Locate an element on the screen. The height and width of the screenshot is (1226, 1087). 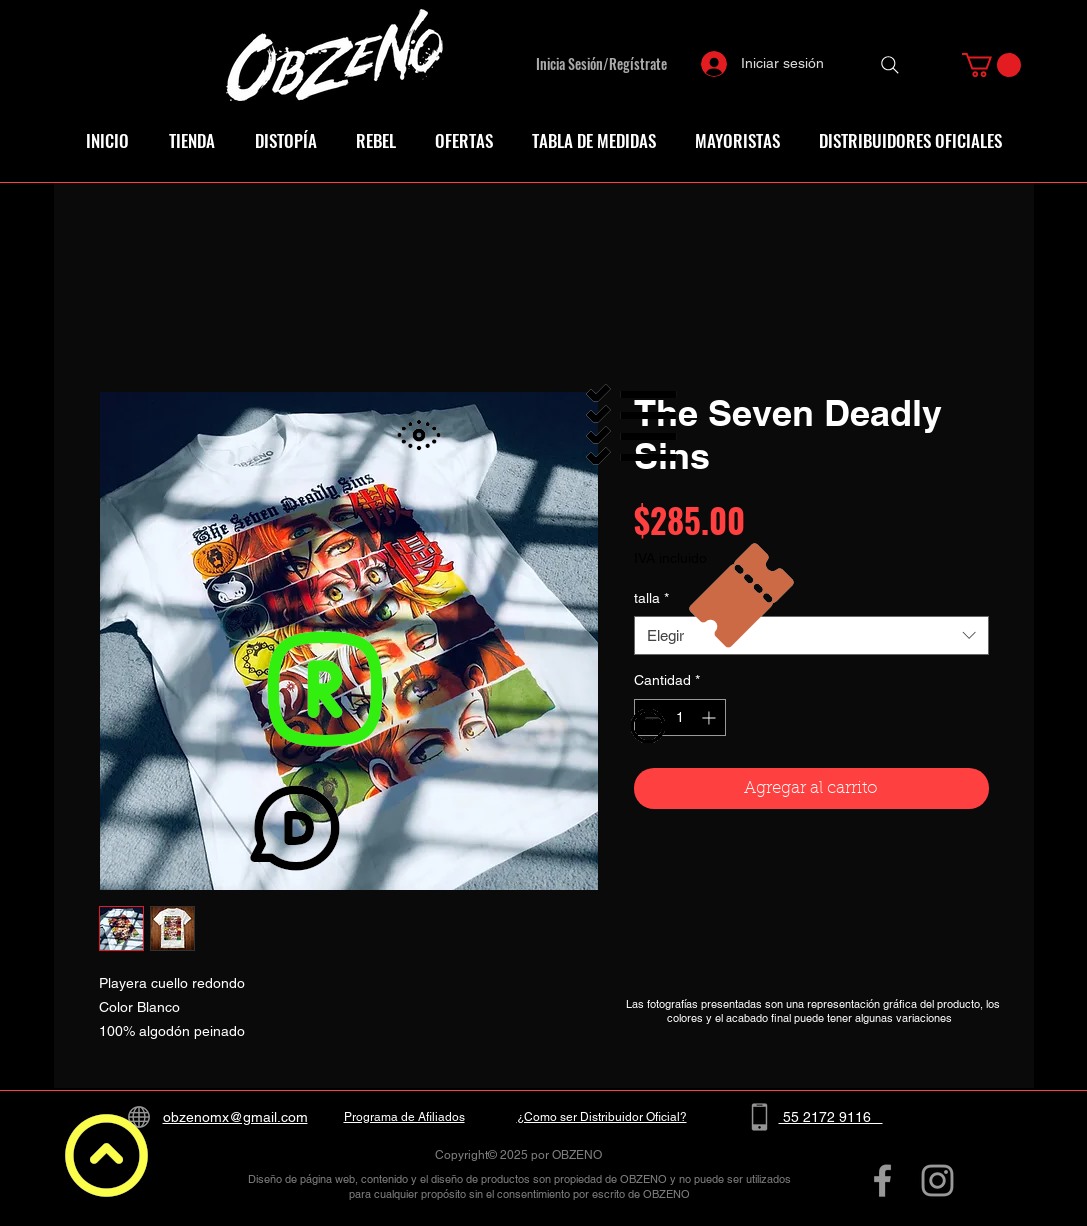
disqus commenting platform logo is located at coordinates (297, 828).